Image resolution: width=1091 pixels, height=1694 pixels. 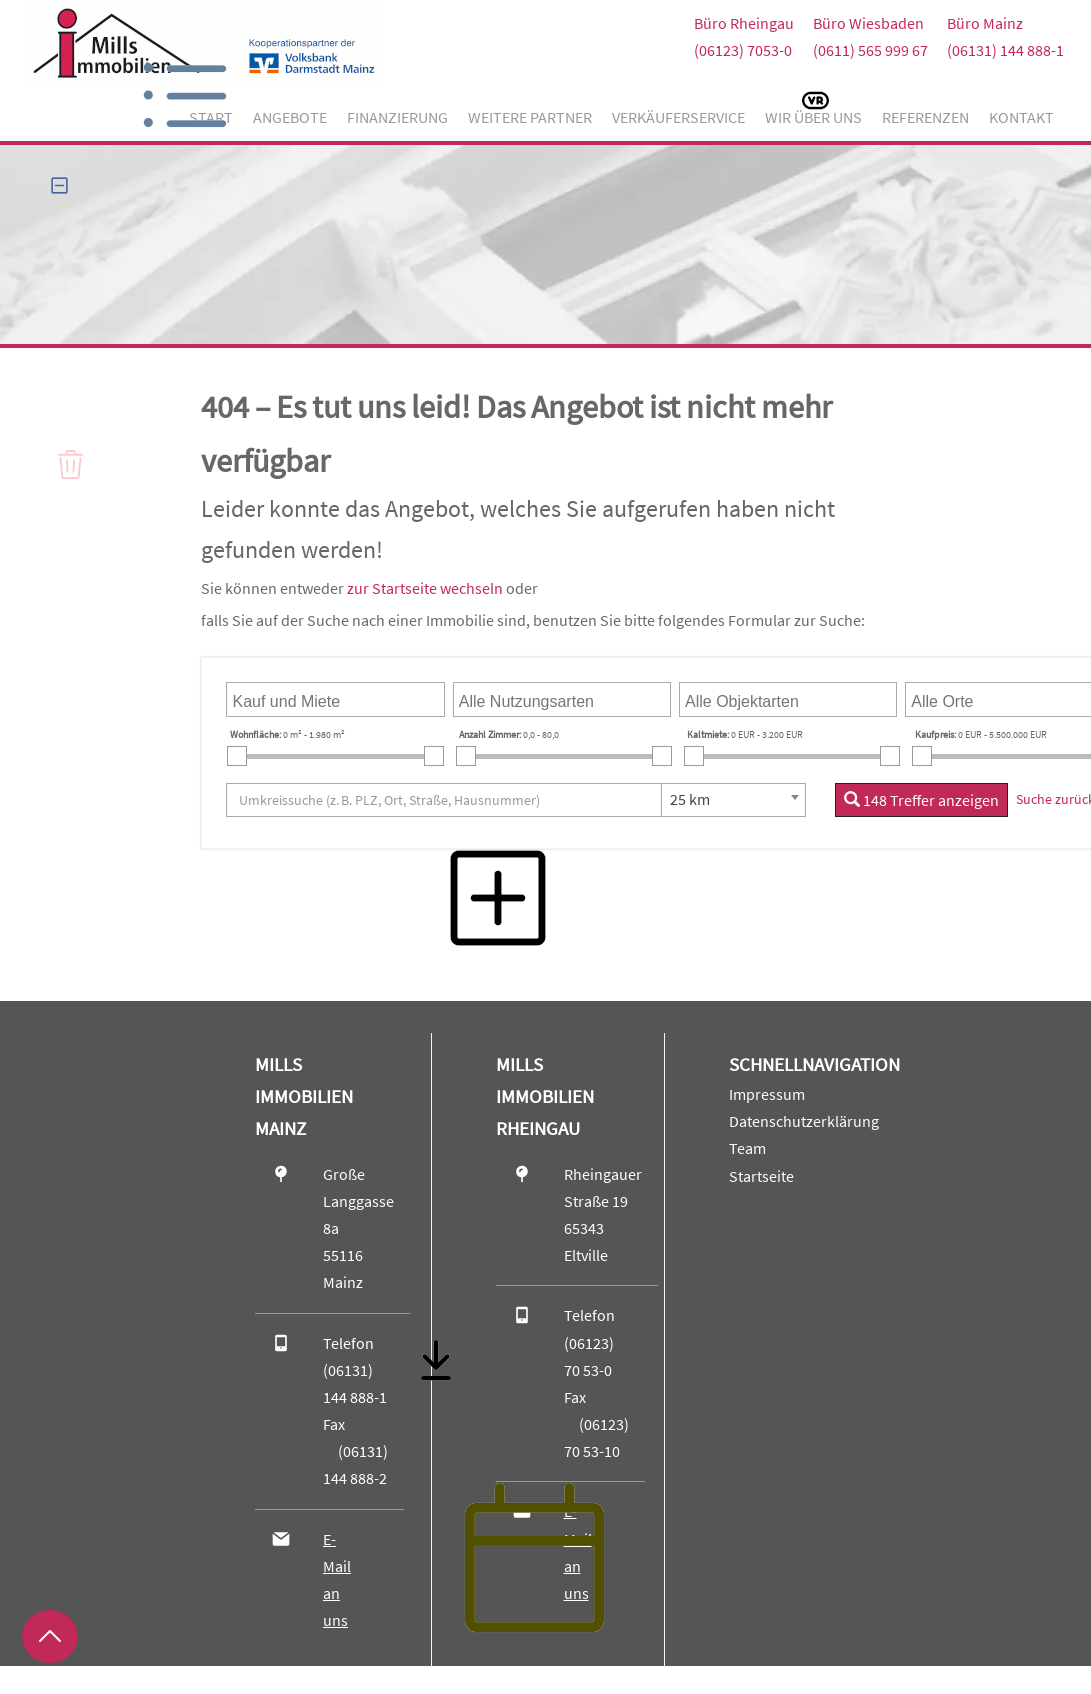 I want to click on view items as a bulleted list, so click(x=185, y=95).